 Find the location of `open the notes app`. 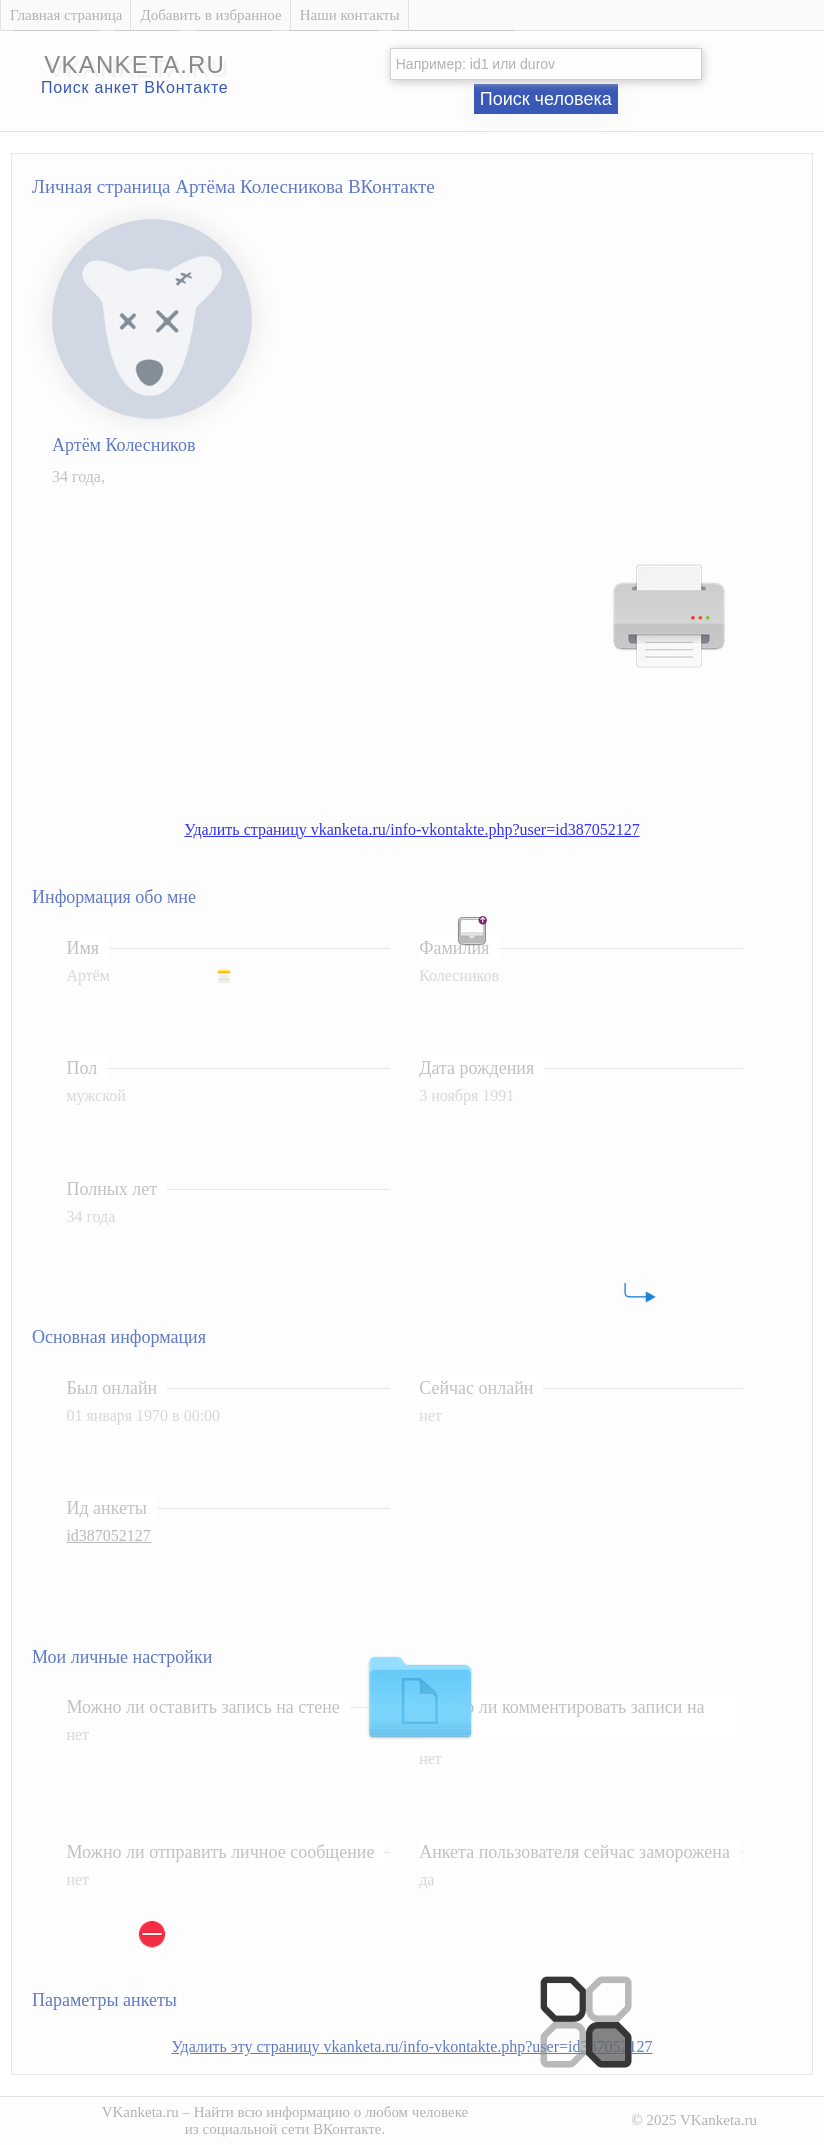

open the notes app is located at coordinates (224, 976).